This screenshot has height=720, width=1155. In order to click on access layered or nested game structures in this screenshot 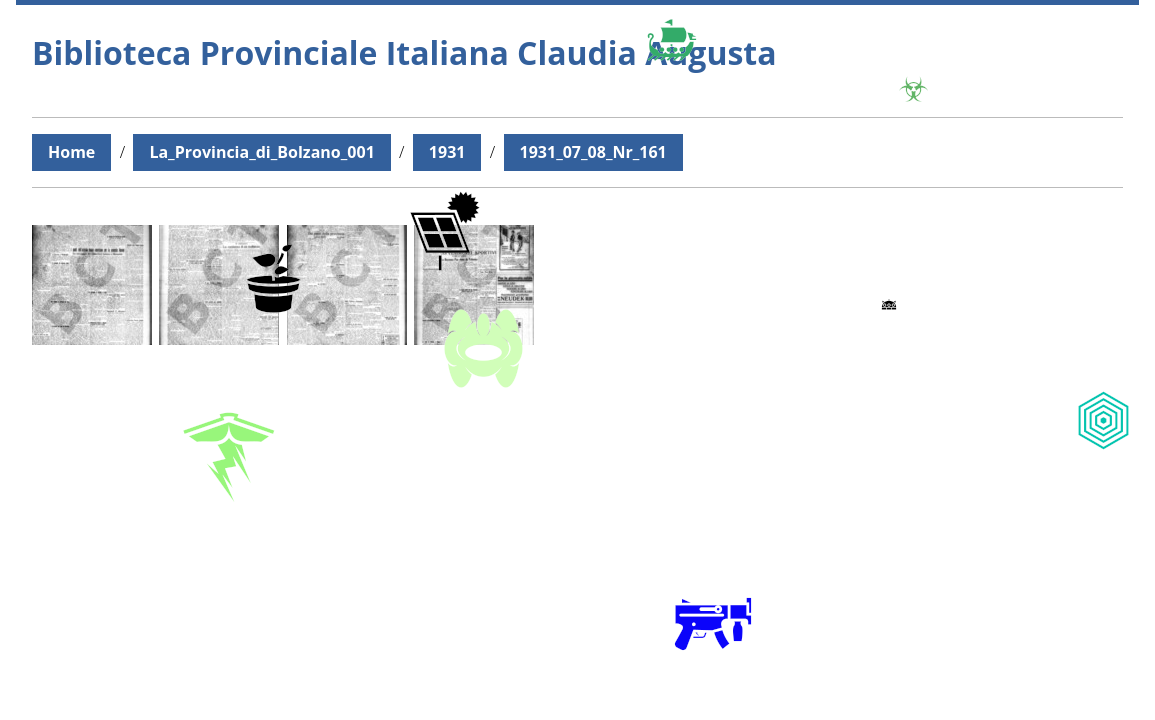, I will do `click(1103, 420)`.